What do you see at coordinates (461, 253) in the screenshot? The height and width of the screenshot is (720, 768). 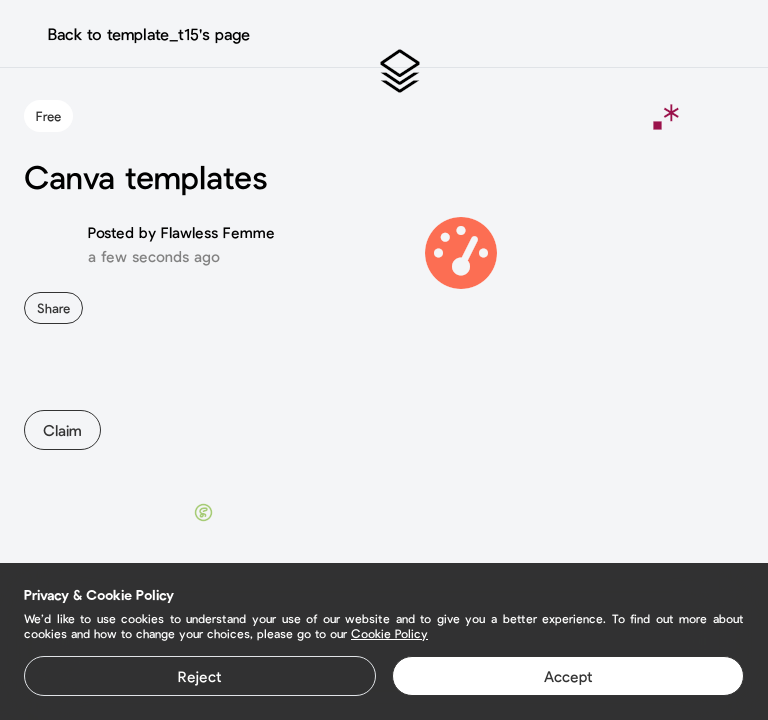 I see `view performance or speed metrics` at bounding box center [461, 253].